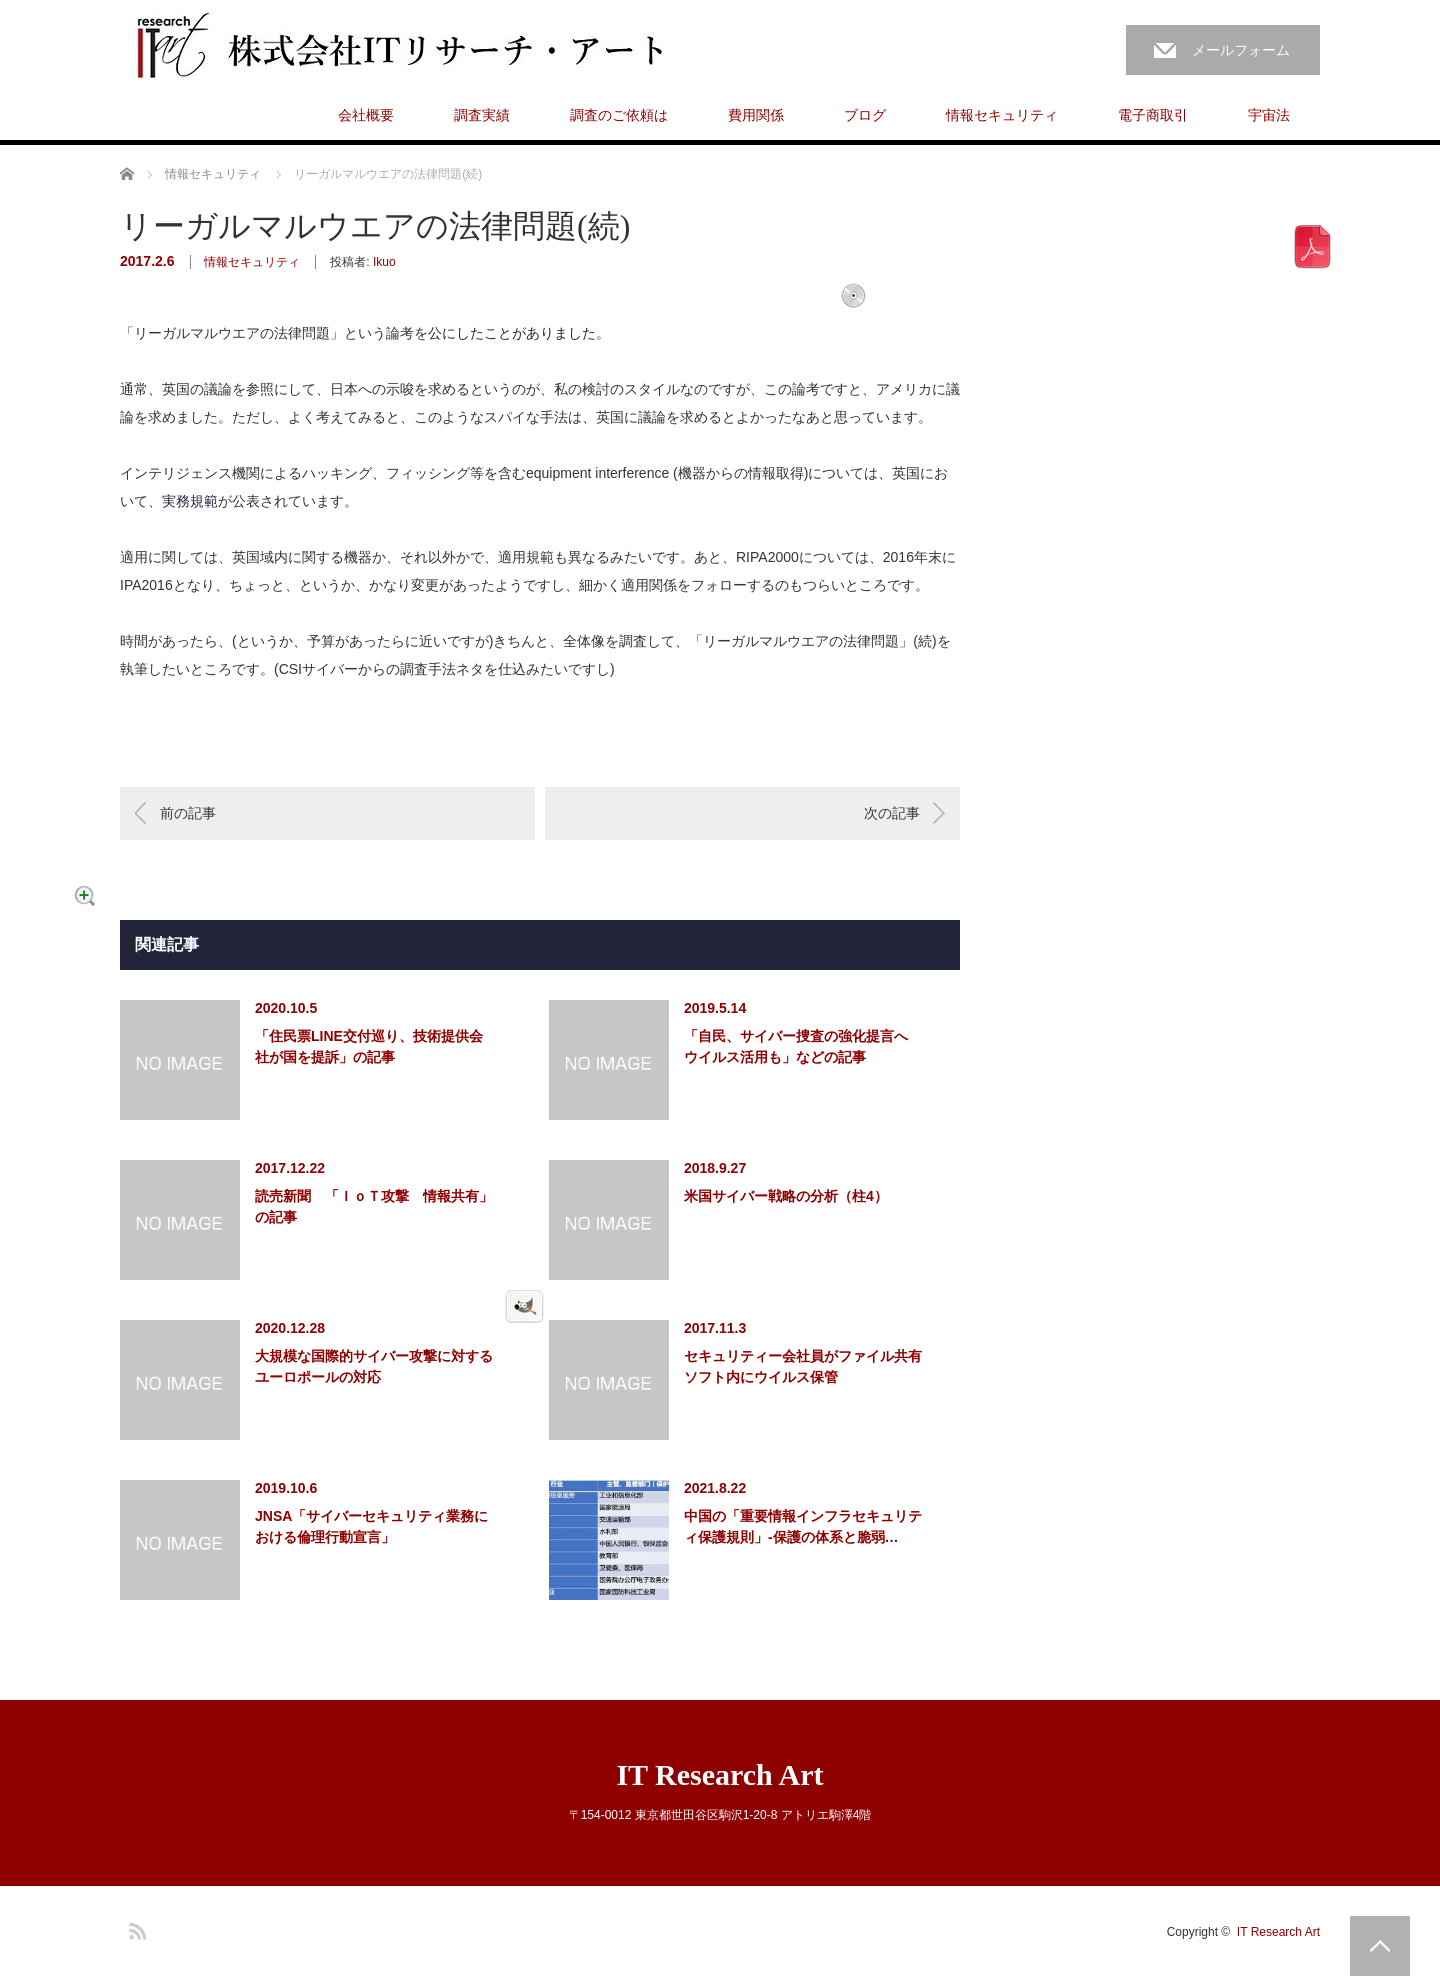 This screenshot has width=1440, height=1976. Describe the element at coordinates (853, 295) in the screenshot. I see `indicates a rewritable DVD disc drive` at that location.